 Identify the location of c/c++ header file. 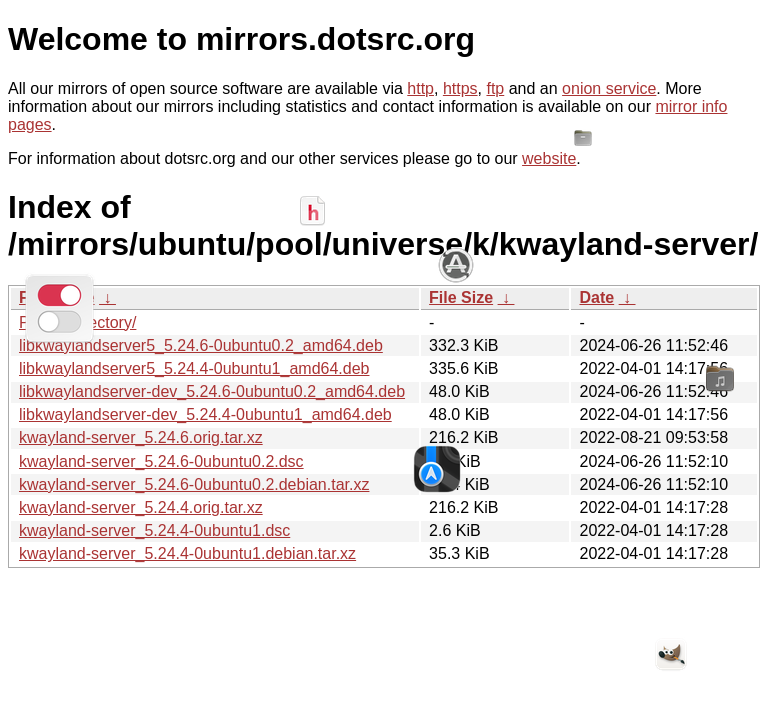
(312, 210).